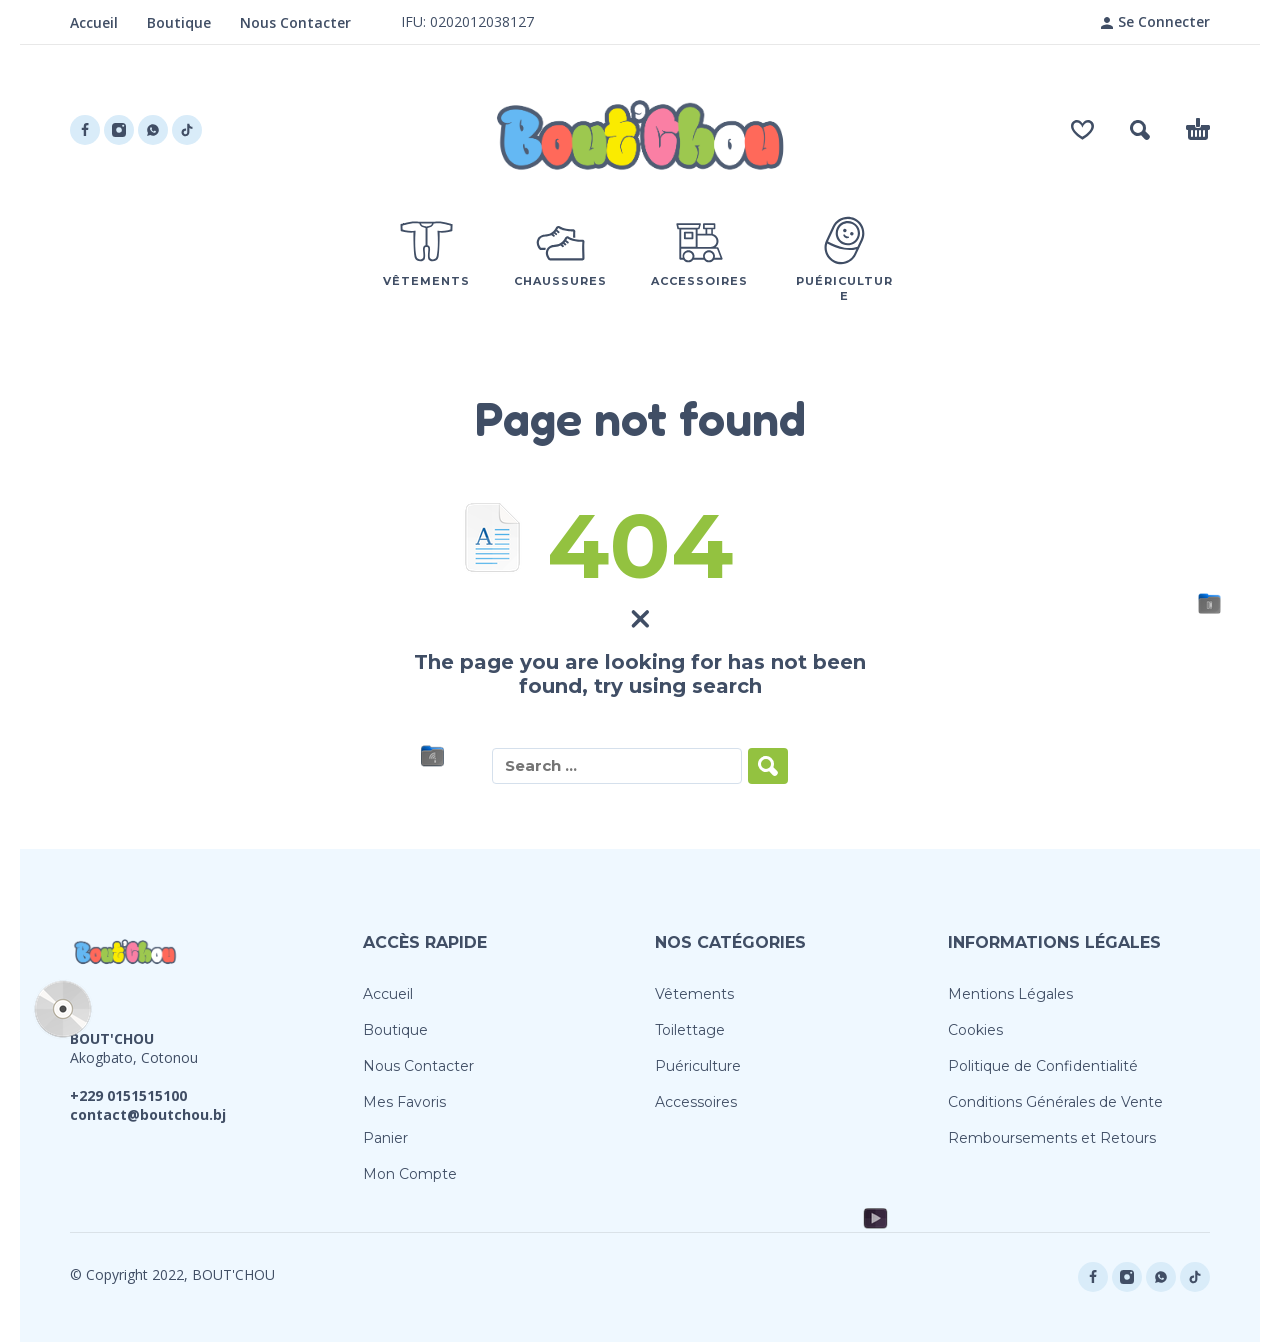 The image size is (1280, 1342). Describe the element at coordinates (432, 755) in the screenshot. I see `open insync cloud sync folder` at that location.